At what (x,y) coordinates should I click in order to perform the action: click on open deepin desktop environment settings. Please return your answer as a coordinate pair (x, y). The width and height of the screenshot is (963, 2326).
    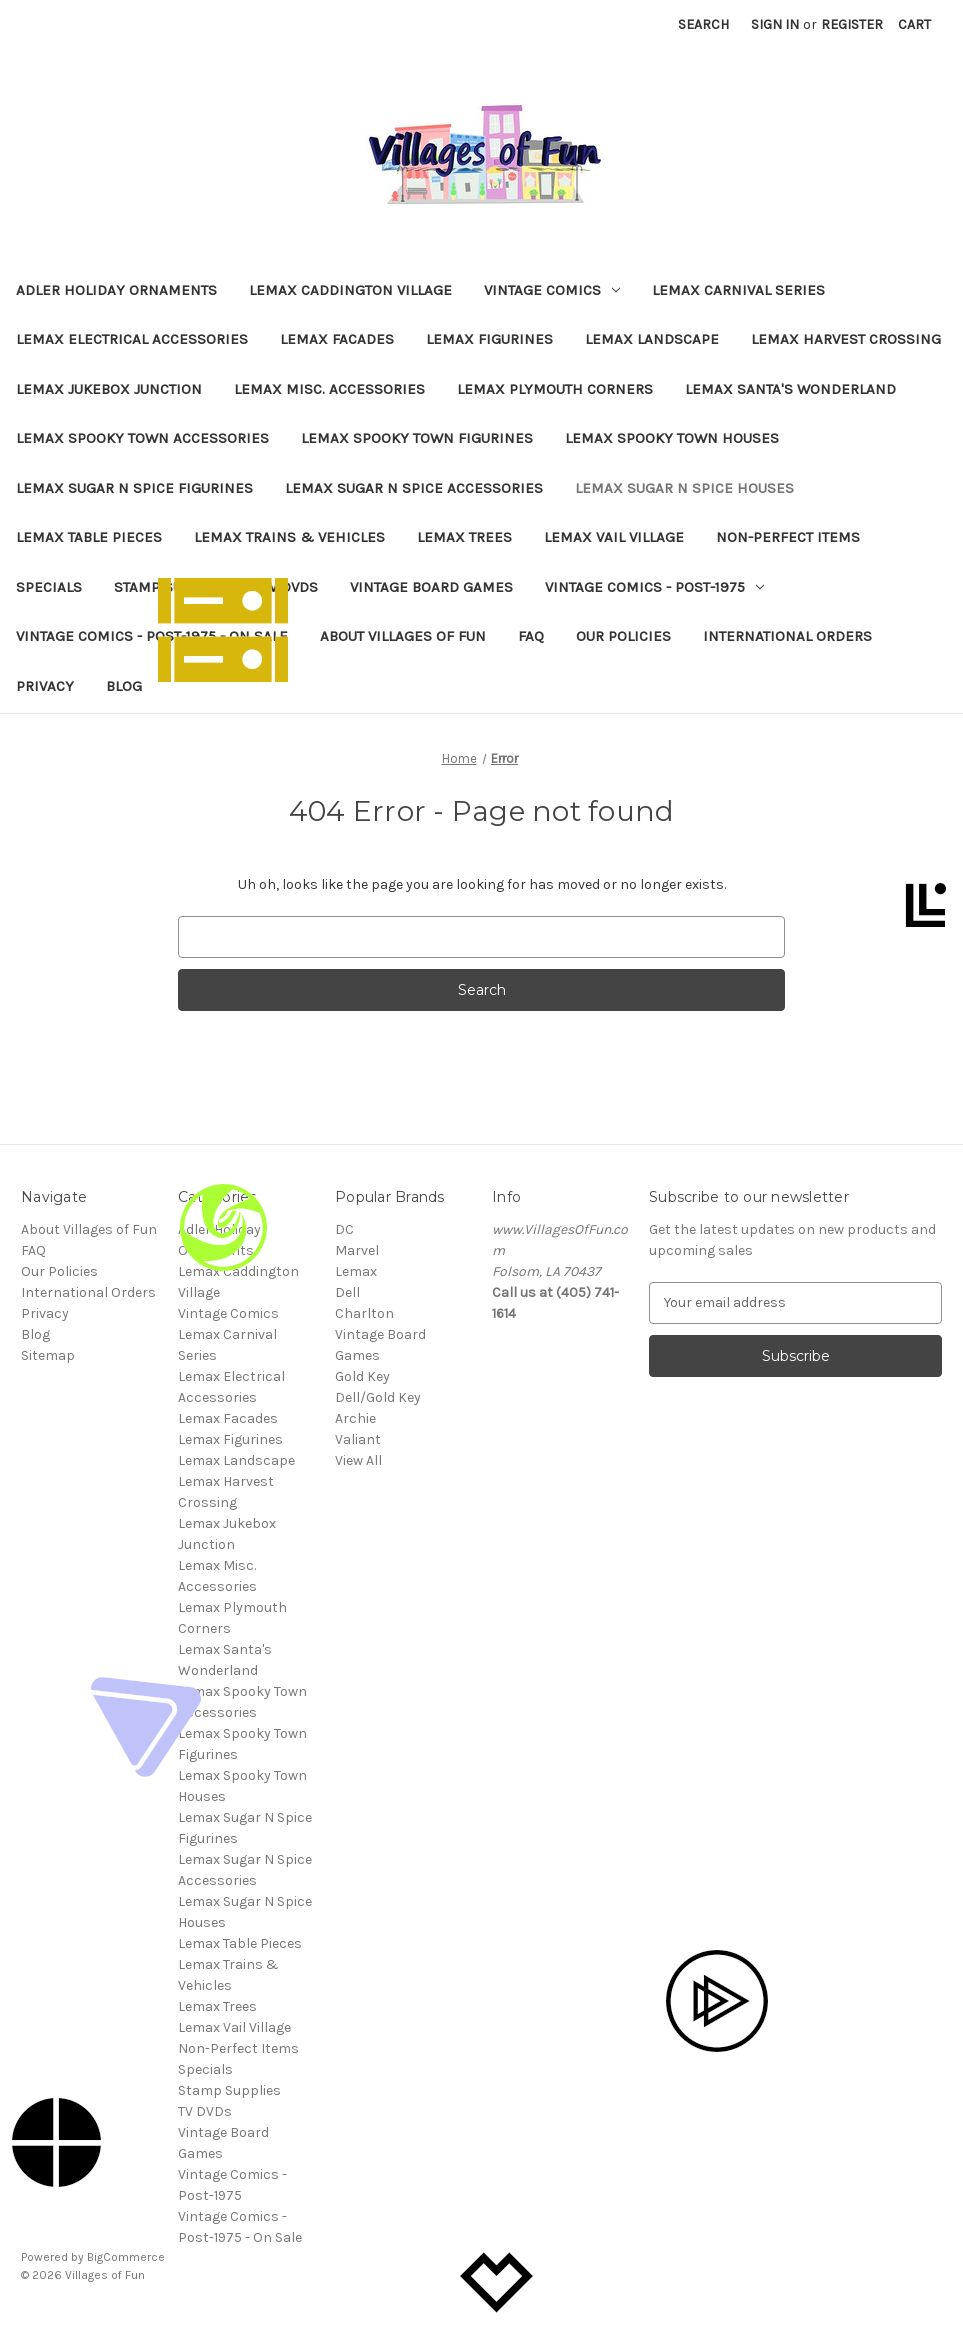
    Looking at the image, I should click on (223, 1227).